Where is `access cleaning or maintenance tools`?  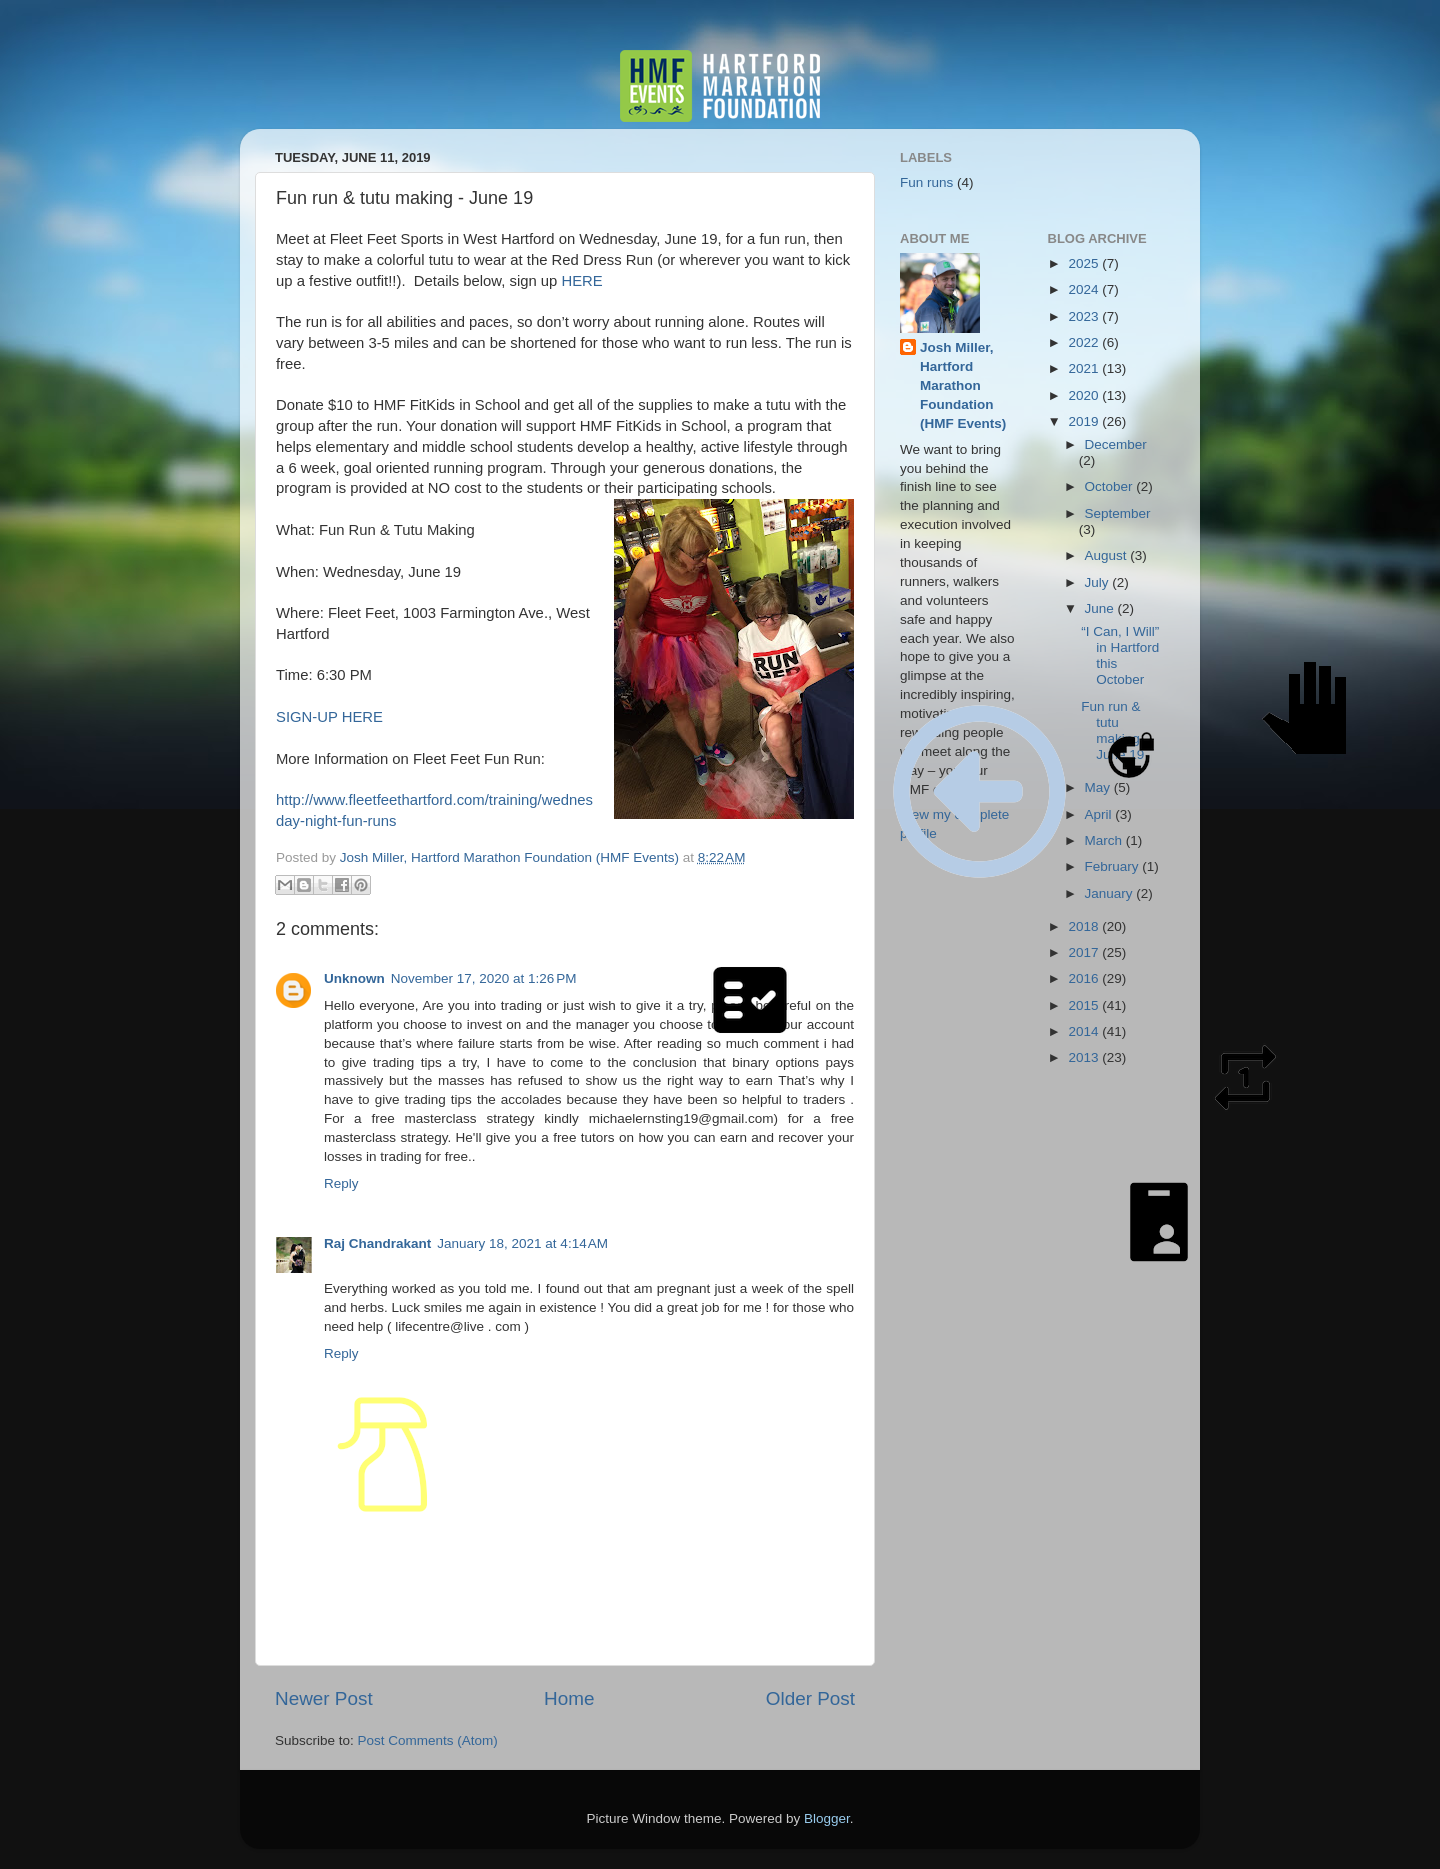
access cleaning or maintenance tools is located at coordinates (386, 1454).